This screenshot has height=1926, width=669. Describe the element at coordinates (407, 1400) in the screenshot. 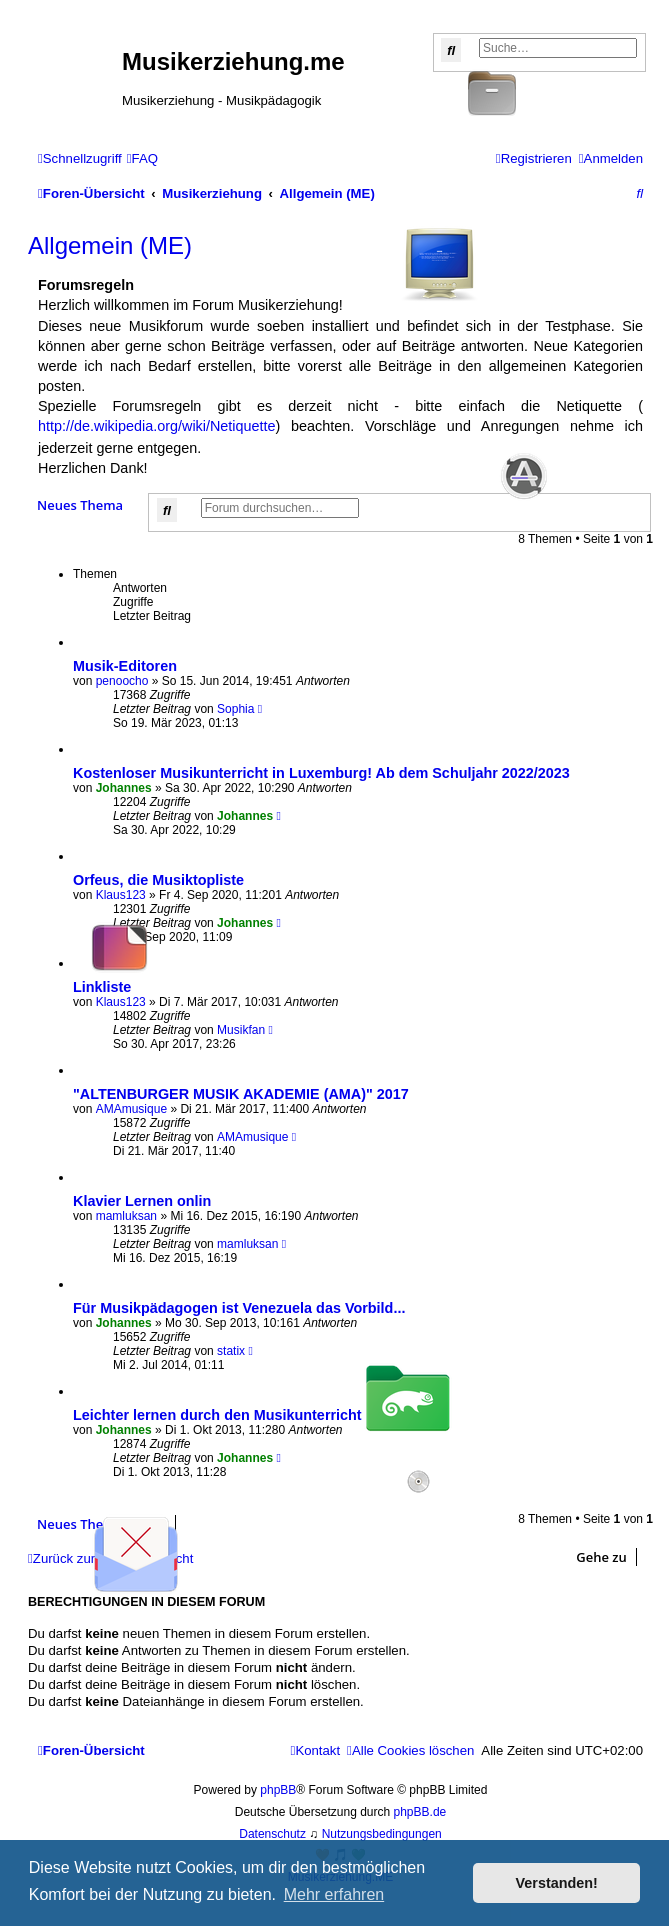

I see `open the openSUSE linux files folder` at that location.